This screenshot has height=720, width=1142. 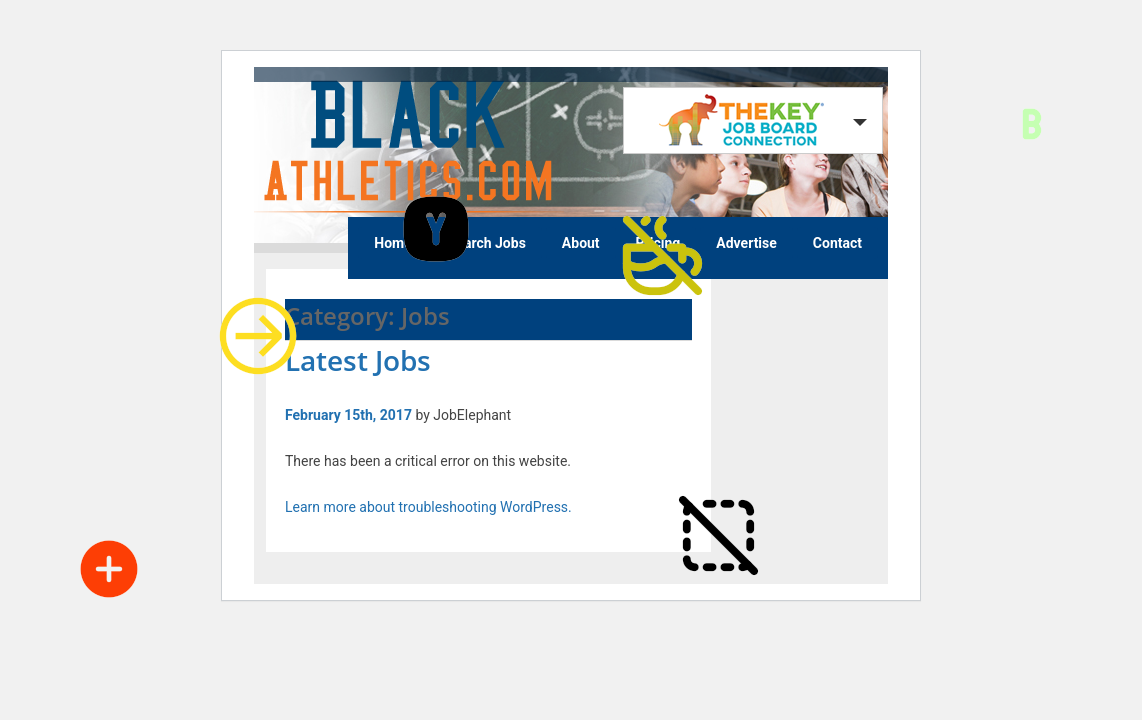 What do you see at coordinates (662, 255) in the screenshot?
I see `disable coffee break reminder` at bounding box center [662, 255].